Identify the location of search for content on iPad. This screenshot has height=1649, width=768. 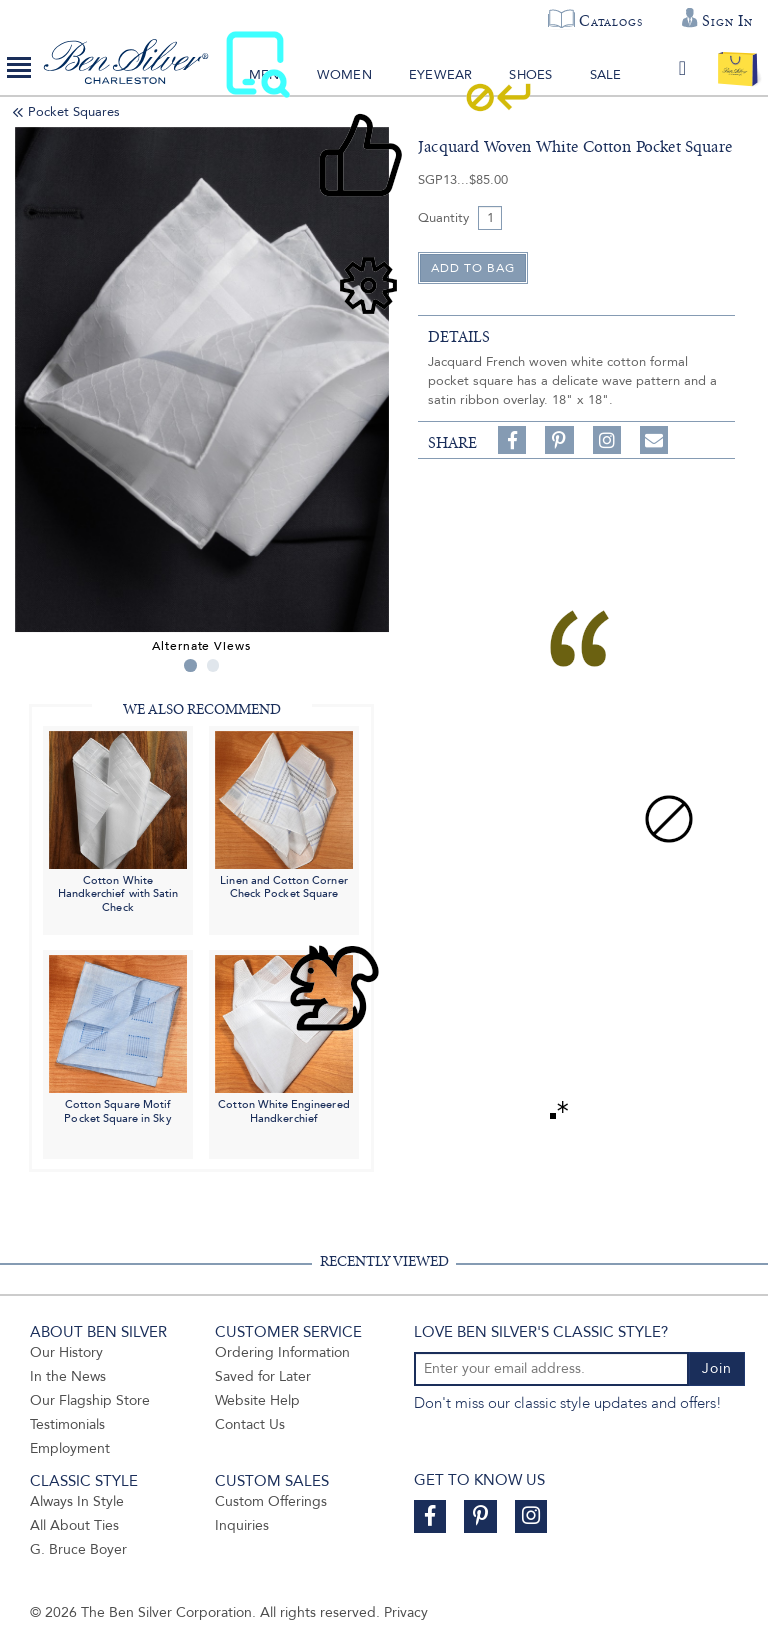
(255, 63).